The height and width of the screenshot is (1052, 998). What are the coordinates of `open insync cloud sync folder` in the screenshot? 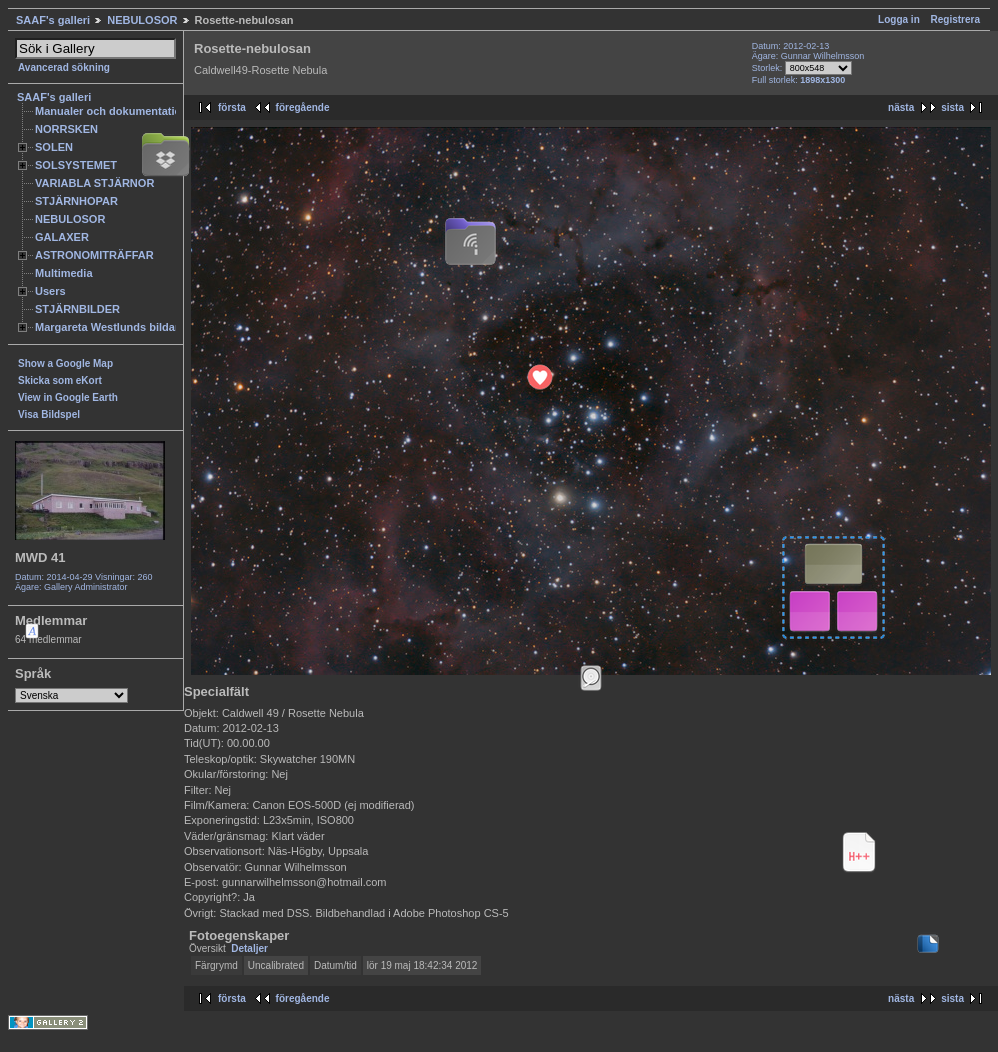 It's located at (470, 241).